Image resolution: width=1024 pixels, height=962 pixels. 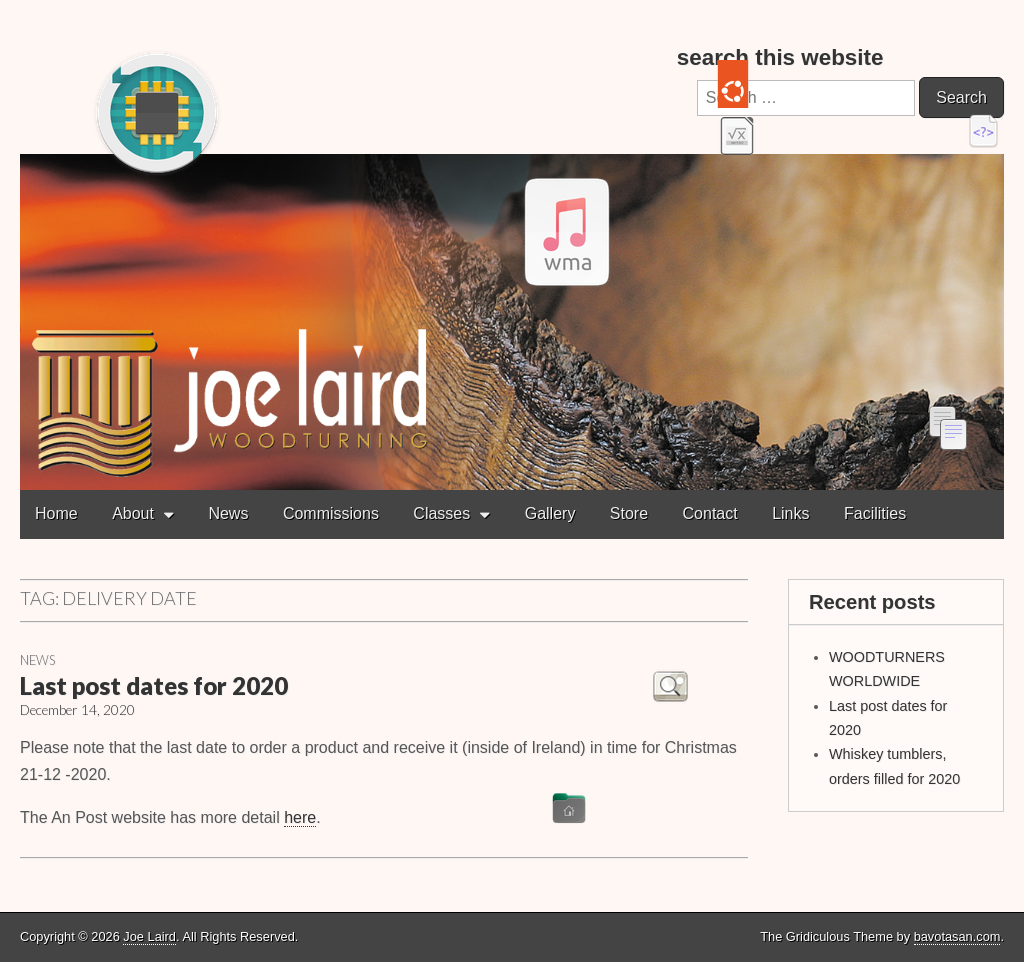 What do you see at coordinates (670, 686) in the screenshot?
I see `open eye of mate image viewer` at bounding box center [670, 686].